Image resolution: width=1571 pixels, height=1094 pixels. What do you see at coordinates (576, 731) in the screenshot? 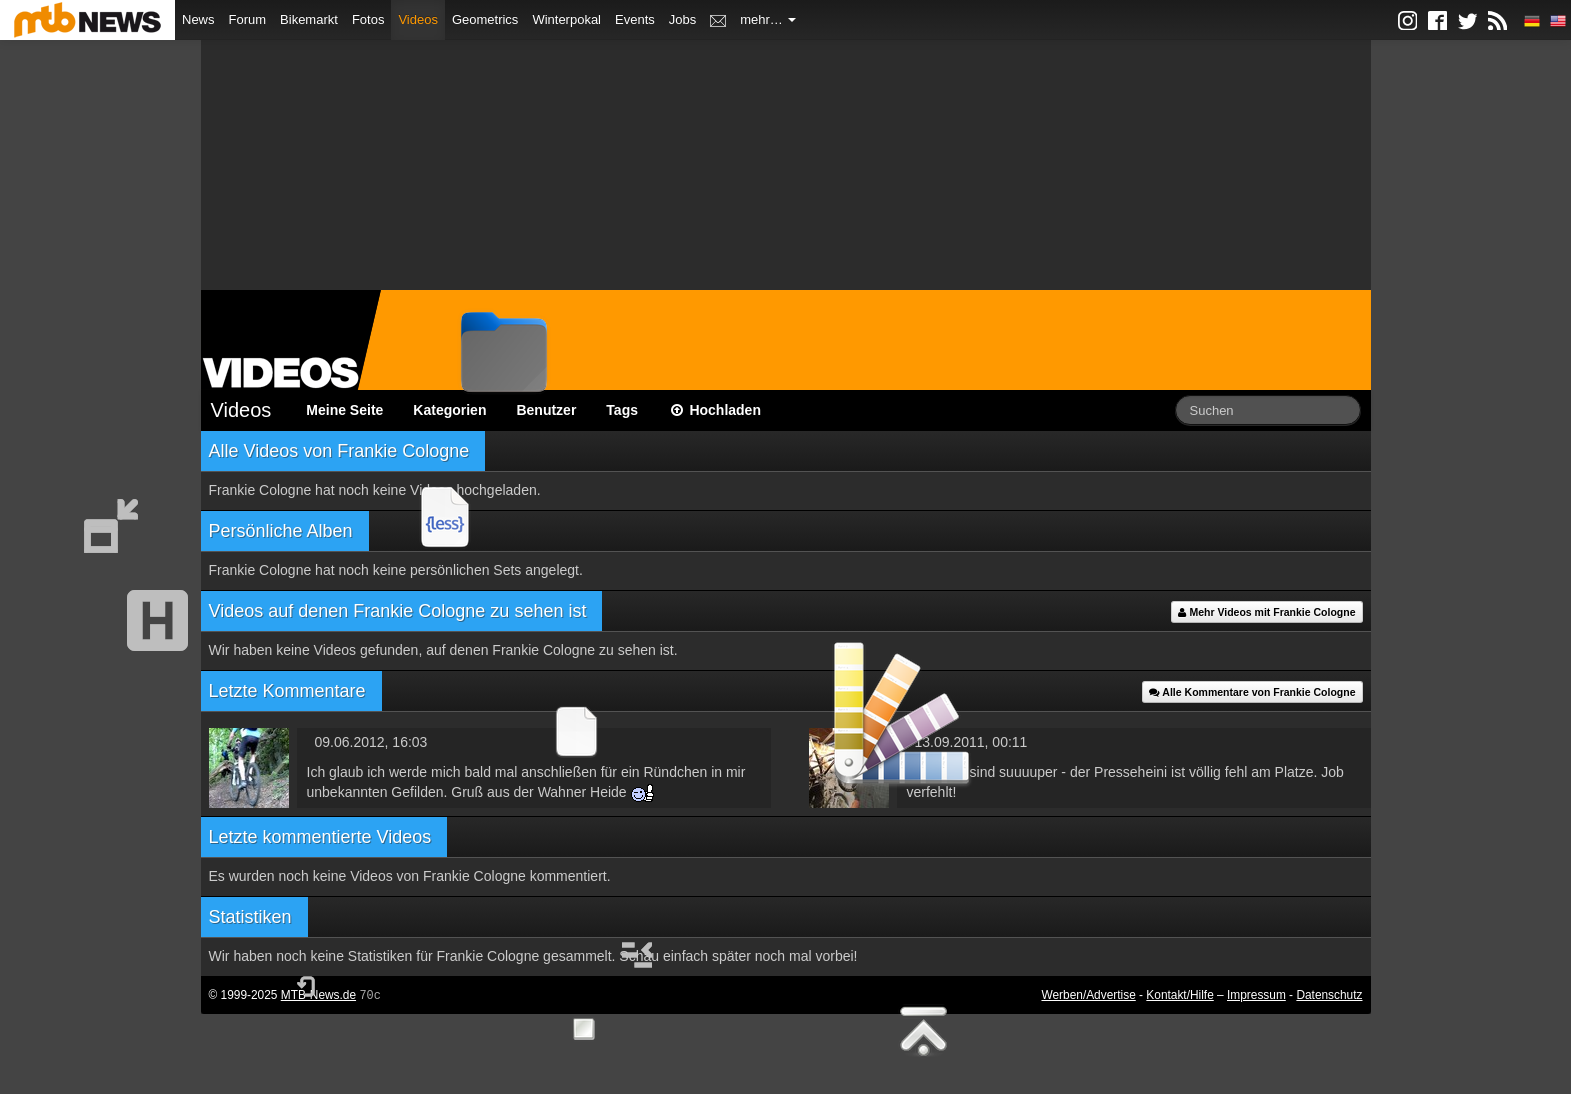
I see `preview a text file before opening` at bounding box center [576, 731].